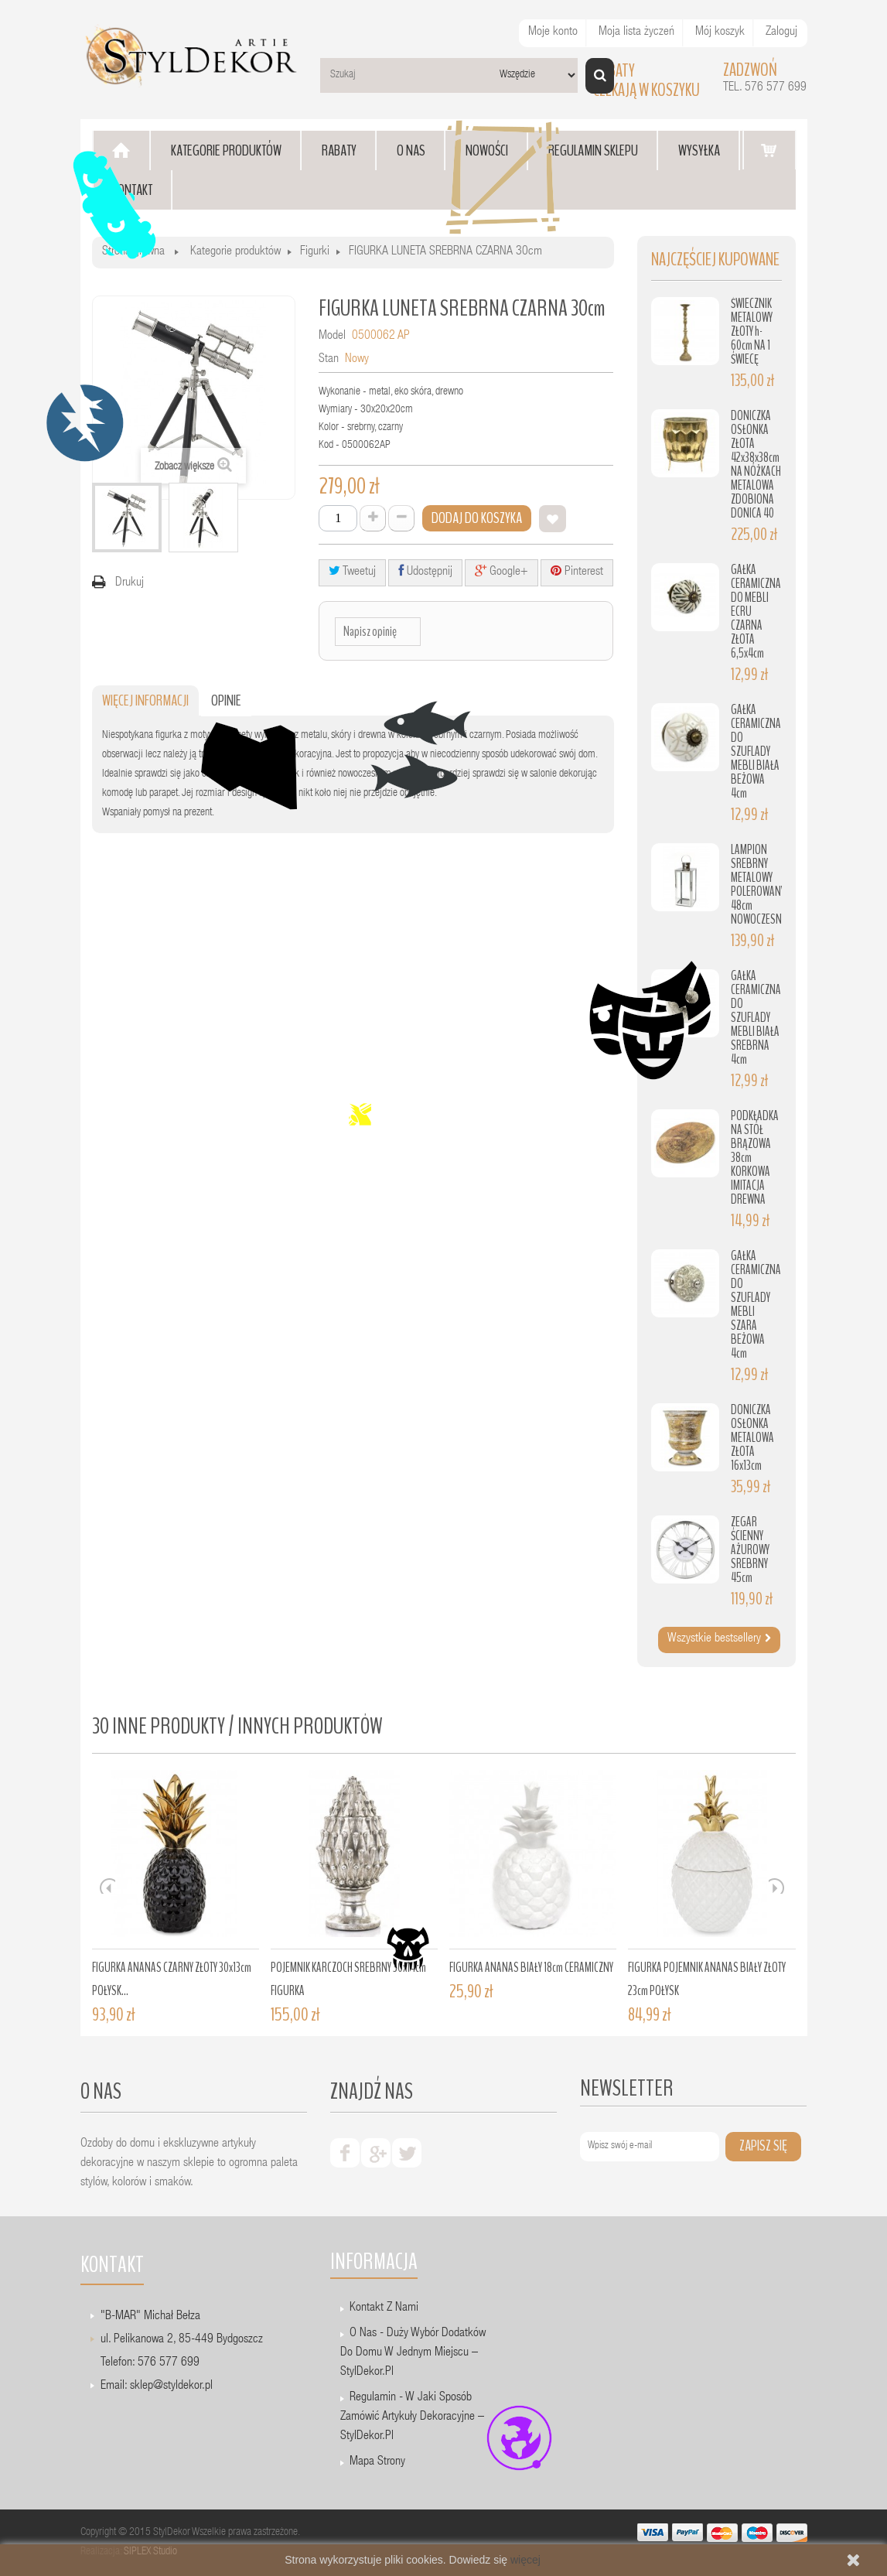  What do you see at coordinates (114, 205) in the screenshot?
I see `select pickle as a food item or ingredient` at bounding box center [114, 205].